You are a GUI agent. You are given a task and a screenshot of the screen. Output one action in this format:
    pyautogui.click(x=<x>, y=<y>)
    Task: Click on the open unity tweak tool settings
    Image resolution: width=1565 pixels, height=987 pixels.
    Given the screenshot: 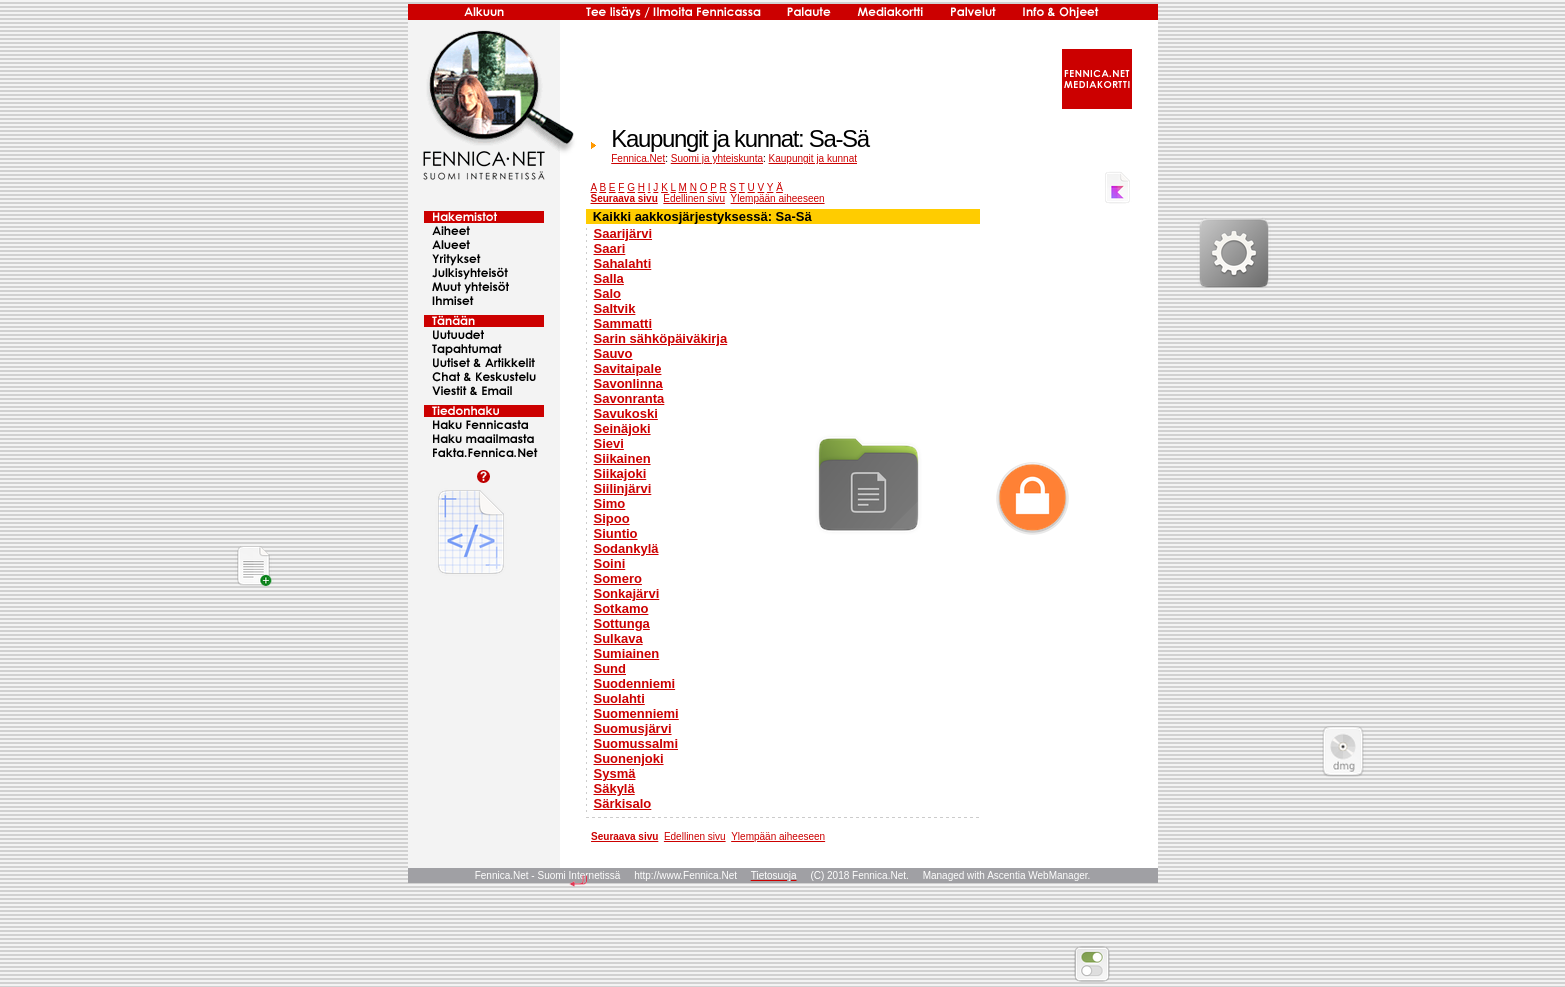 What is the action you would take?
    pyautogui.click(x=1092, y=964)
    